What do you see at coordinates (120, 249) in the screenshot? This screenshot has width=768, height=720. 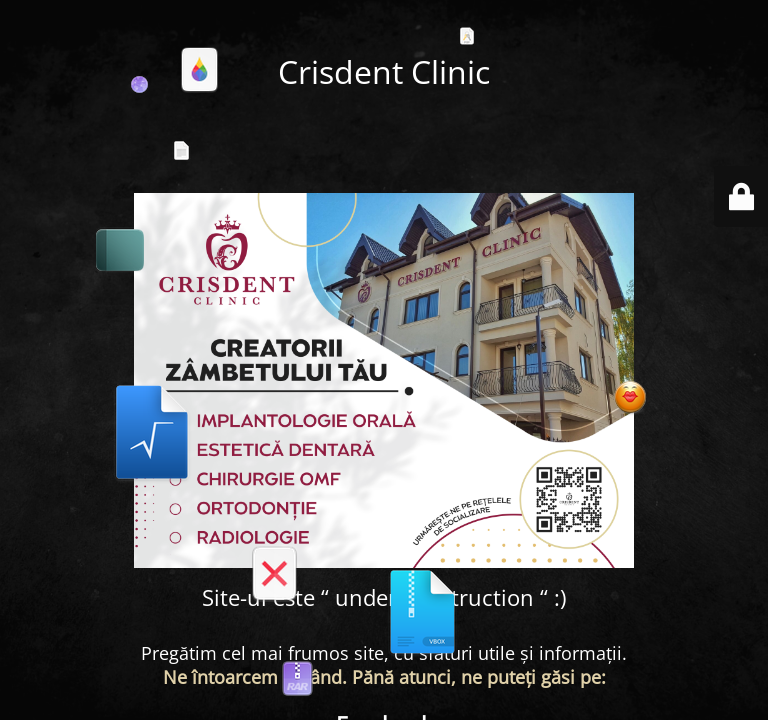 I see `access the desktop folder` at bounding box center [120, 249].